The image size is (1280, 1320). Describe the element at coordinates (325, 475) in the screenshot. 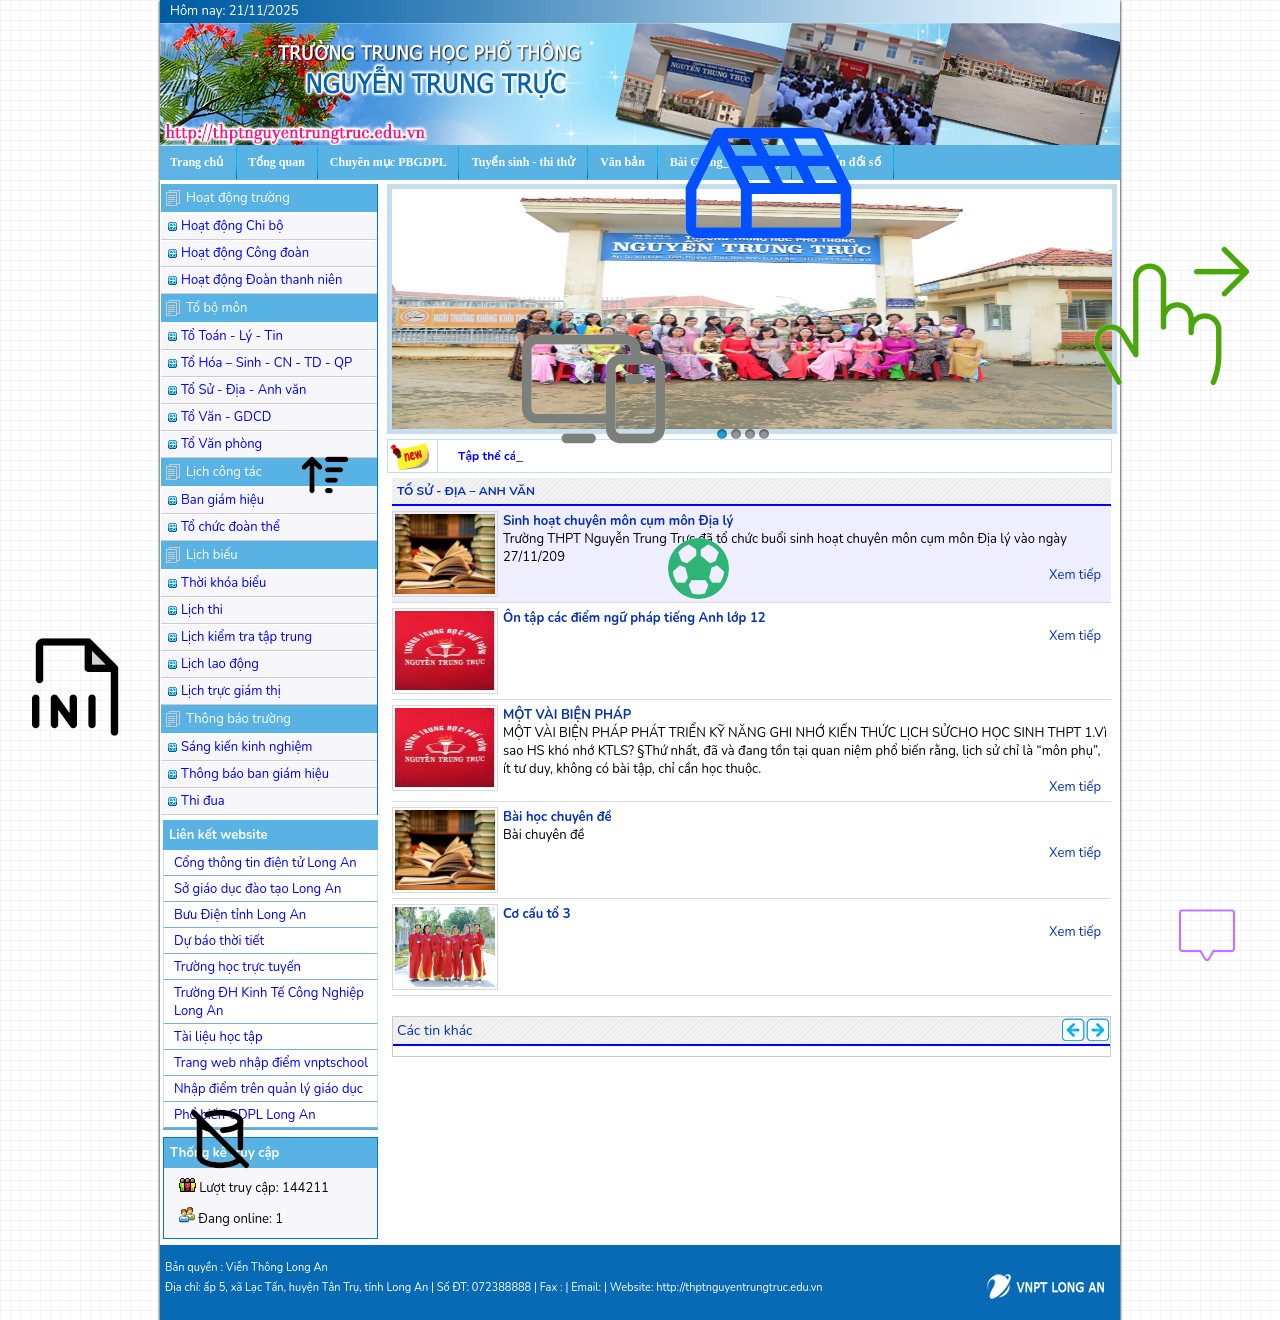

I see `sort items in ascending order` at that location.